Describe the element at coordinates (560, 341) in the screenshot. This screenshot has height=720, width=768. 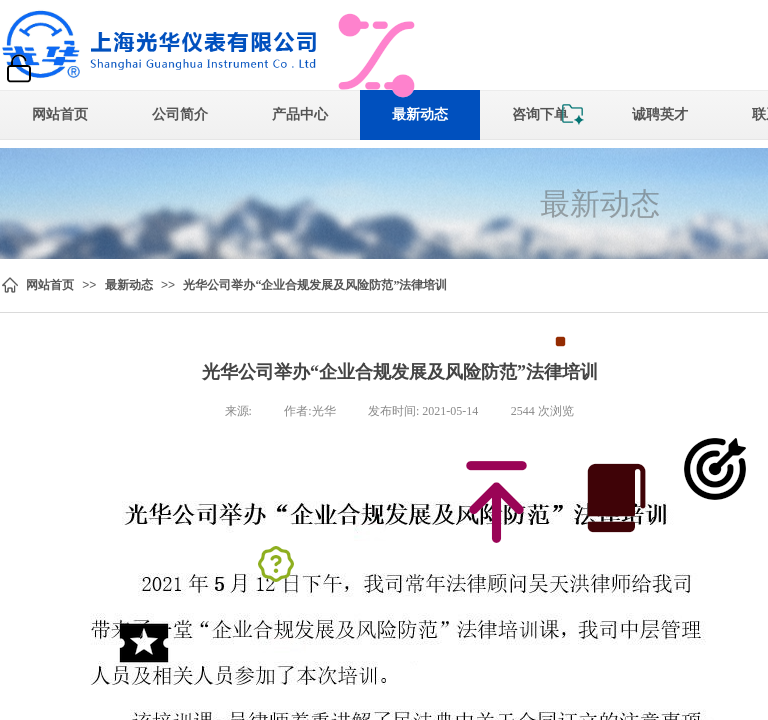
I see `stop media playback` at that location.